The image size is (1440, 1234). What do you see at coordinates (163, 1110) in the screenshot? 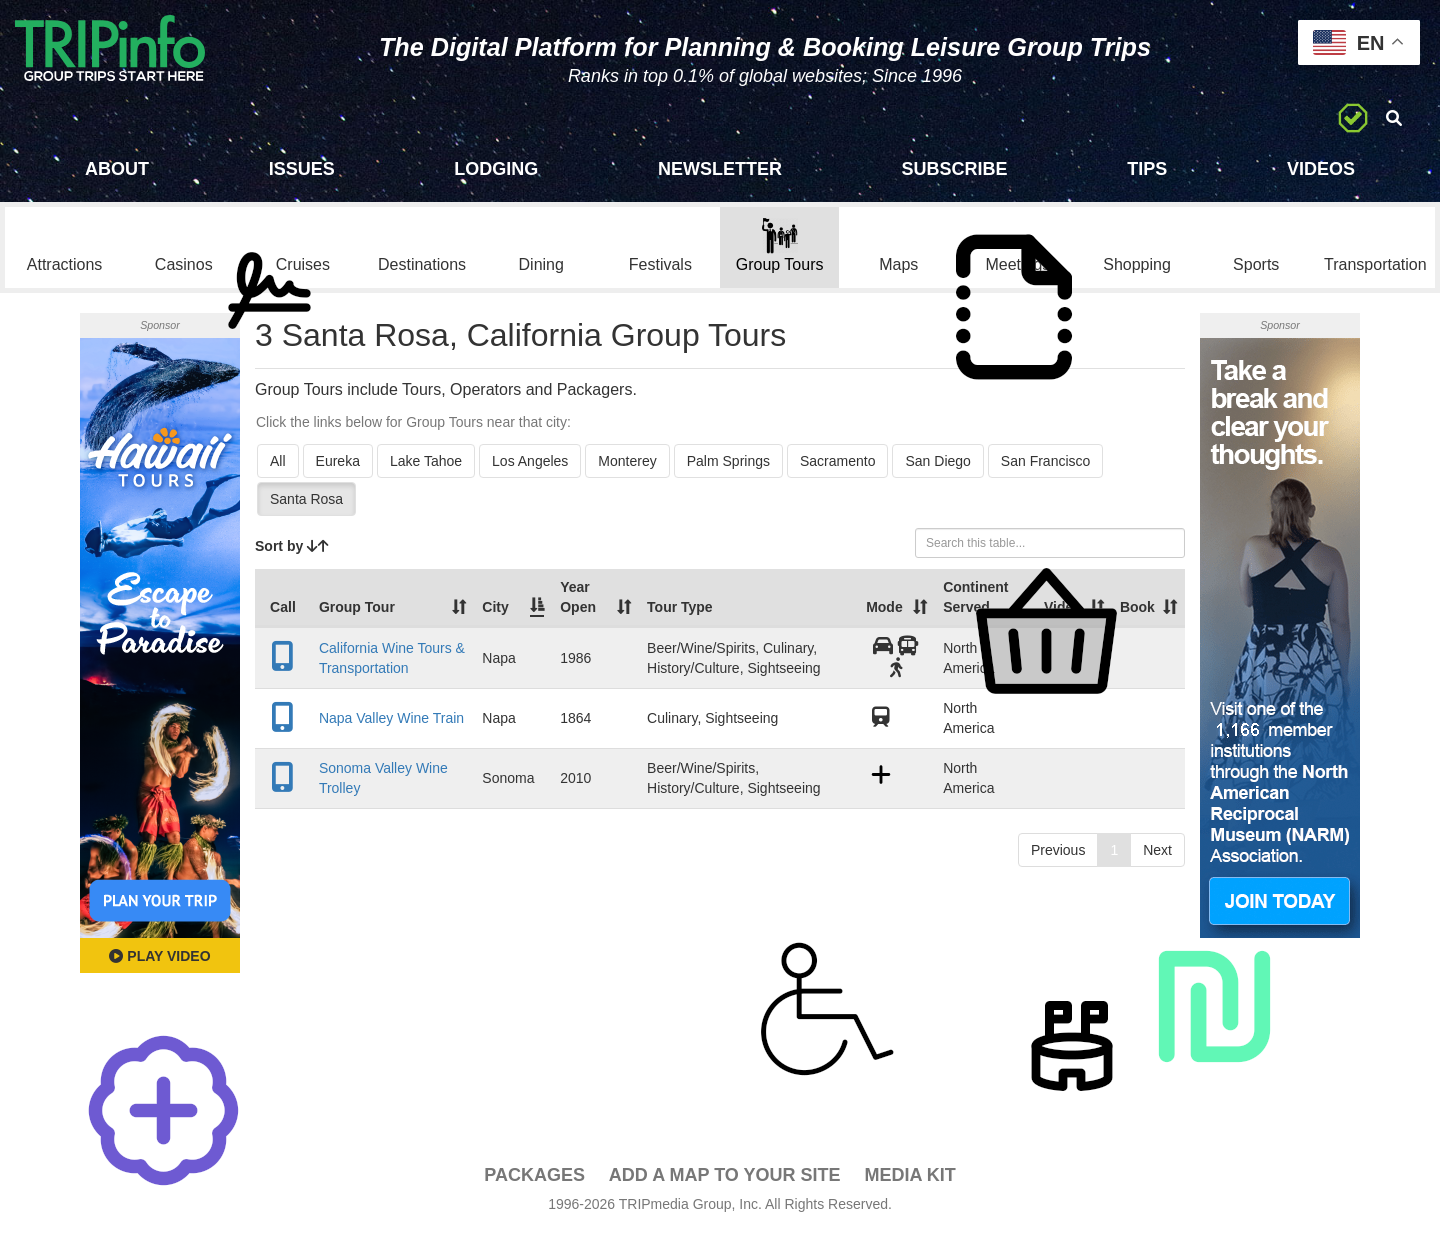
I see `add a new badge or achievement` at bounding box center [163, 1110].